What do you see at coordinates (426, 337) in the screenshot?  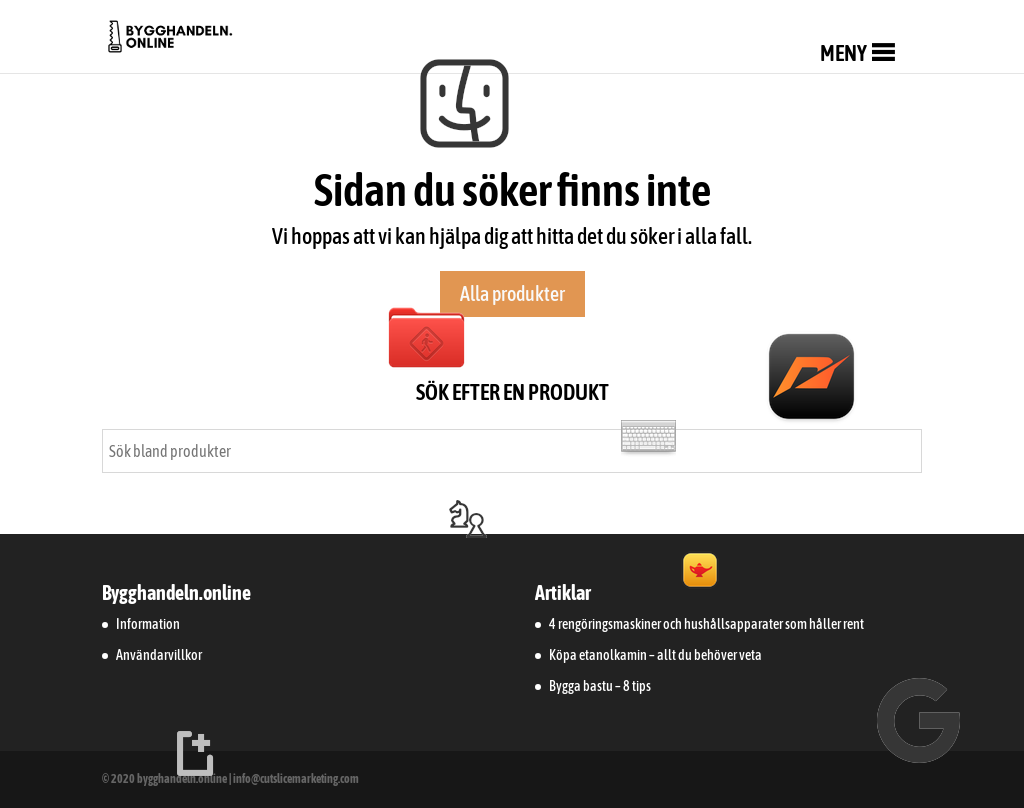 I see `access public or shared folder` at bounding box center [426, 337].